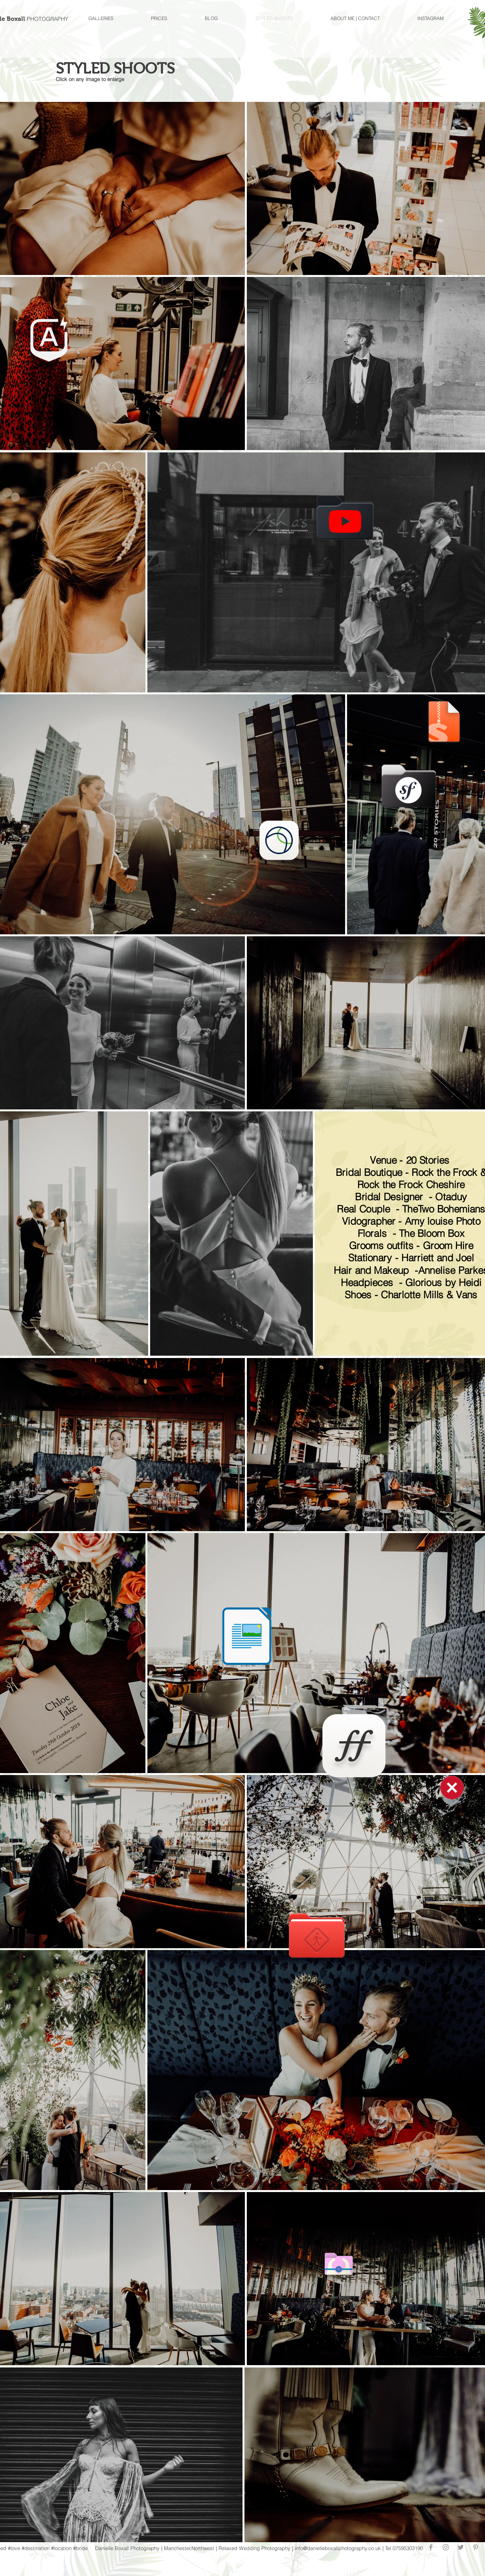  What do you see at coordinates (247, 1636) in the screenshot?
I see `open a libreoffice writer document` at bounding box center [247, 1636].